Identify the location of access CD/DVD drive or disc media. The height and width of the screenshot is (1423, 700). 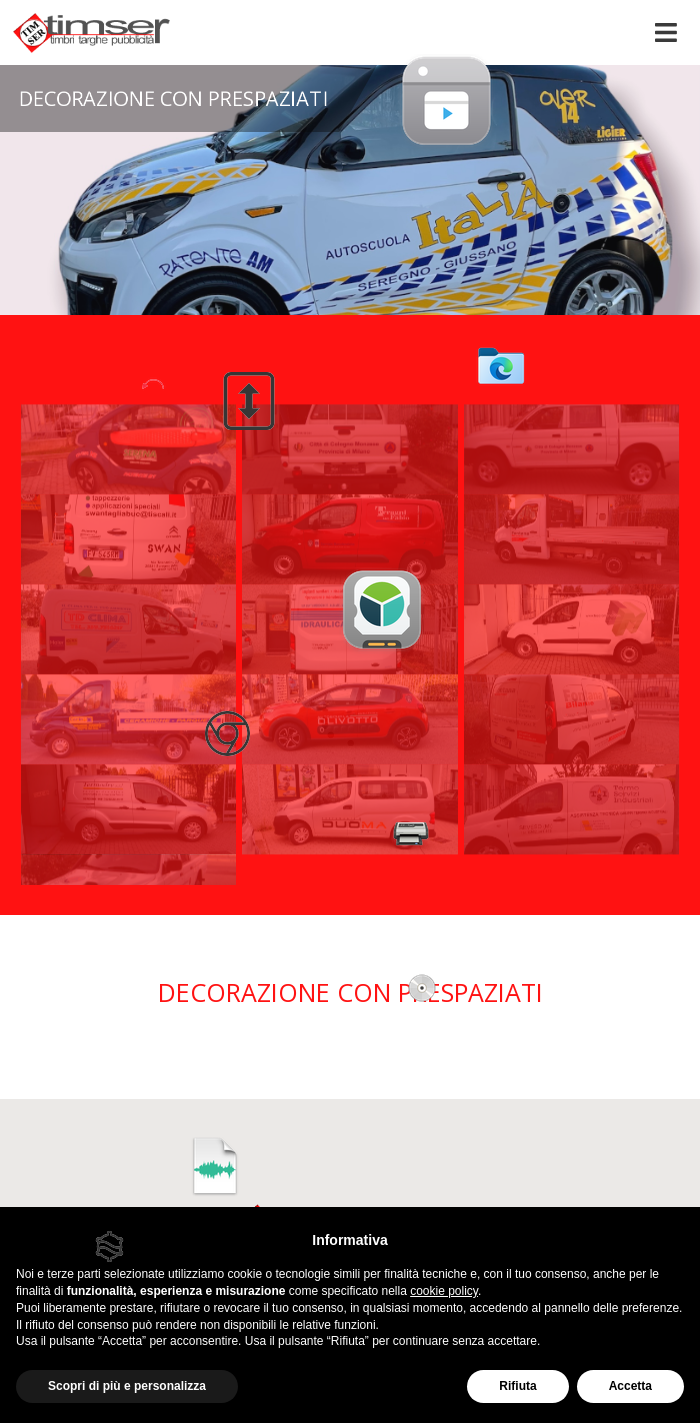
(422, 988).